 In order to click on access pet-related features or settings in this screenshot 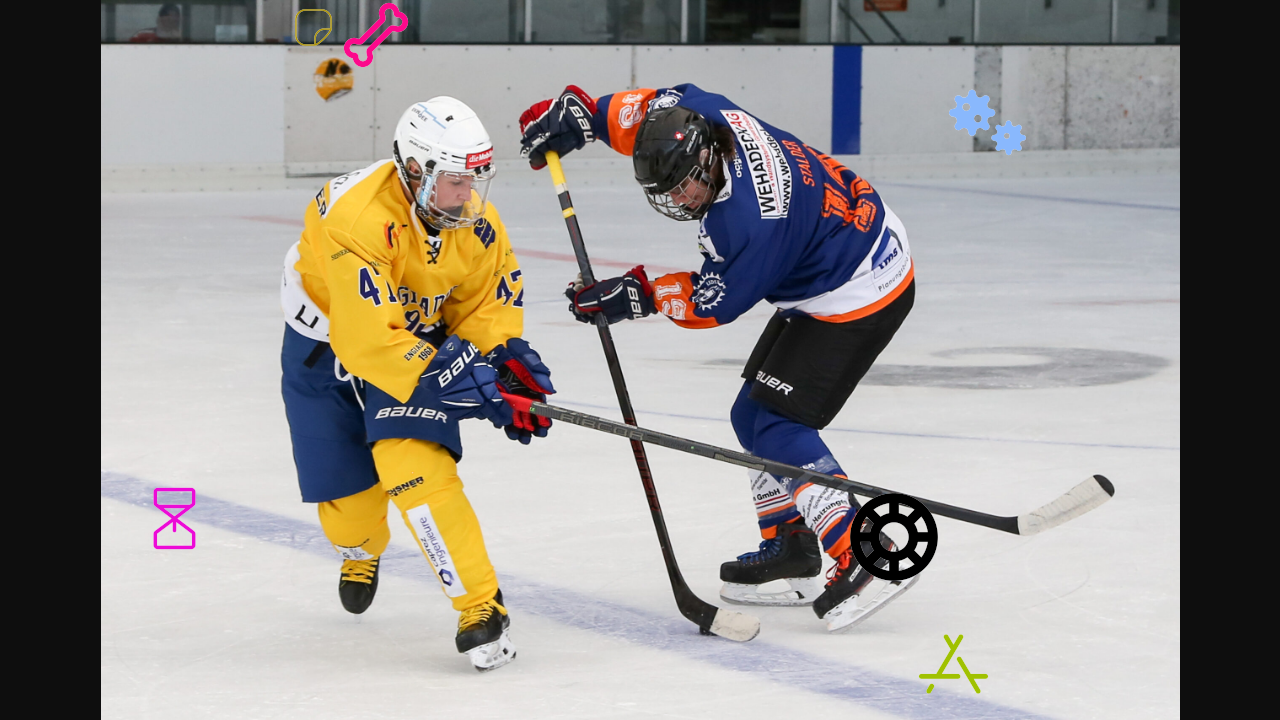, I will do `click(376, 35)`.